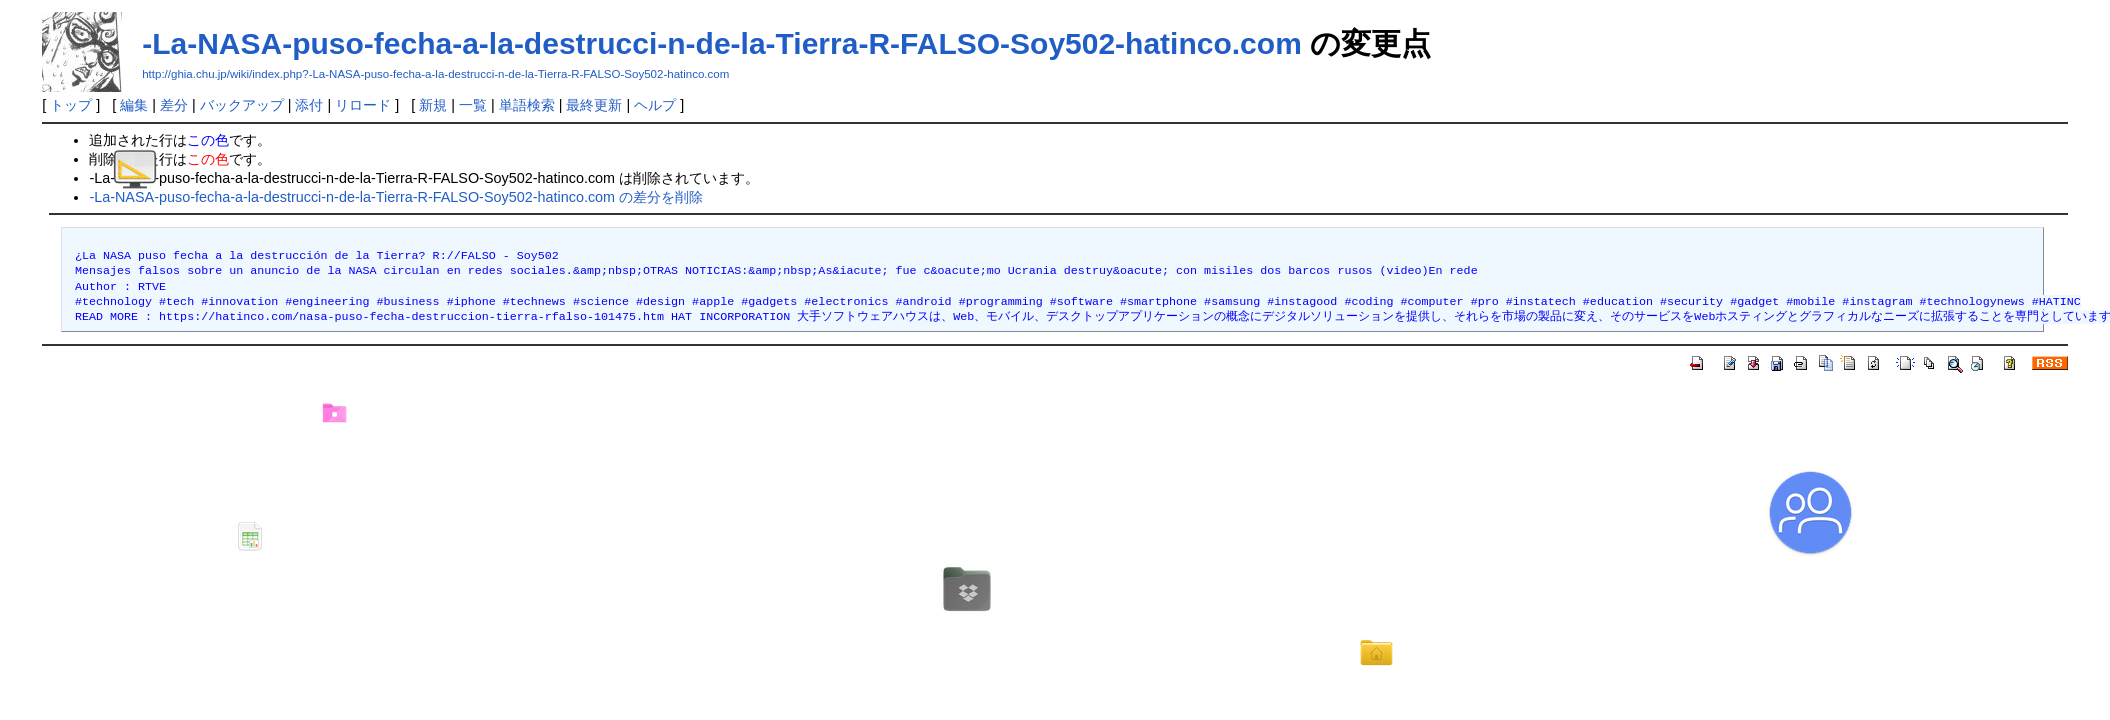 Image resolution: width=2110 pixels, height=720 pixels. I want to click on access display settings and screen configuration, so click(135, 169).